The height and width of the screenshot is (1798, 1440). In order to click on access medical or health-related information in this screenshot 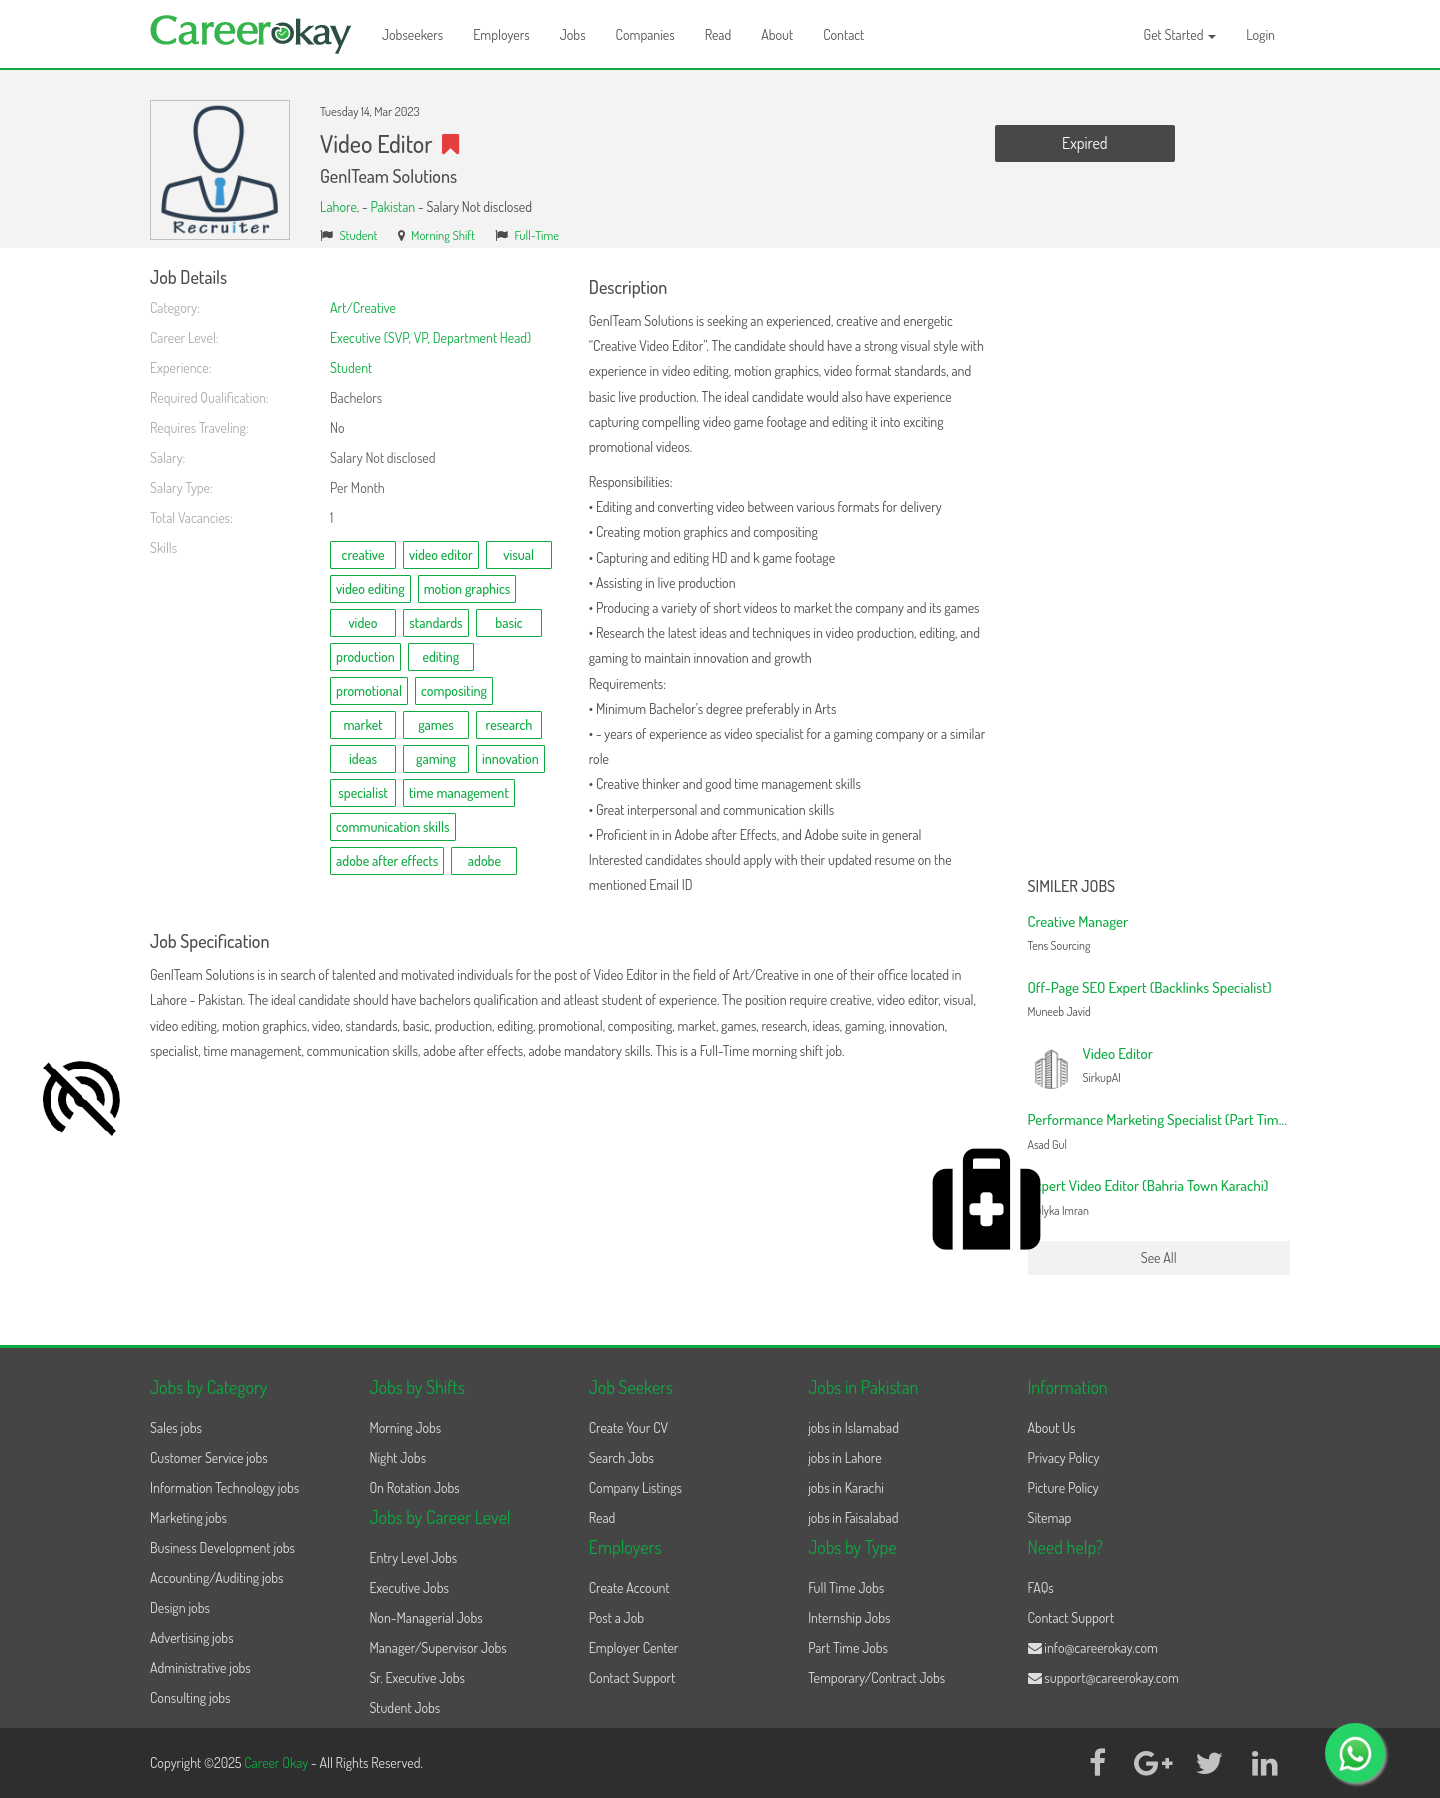, I will do `click(986, 1202)`.